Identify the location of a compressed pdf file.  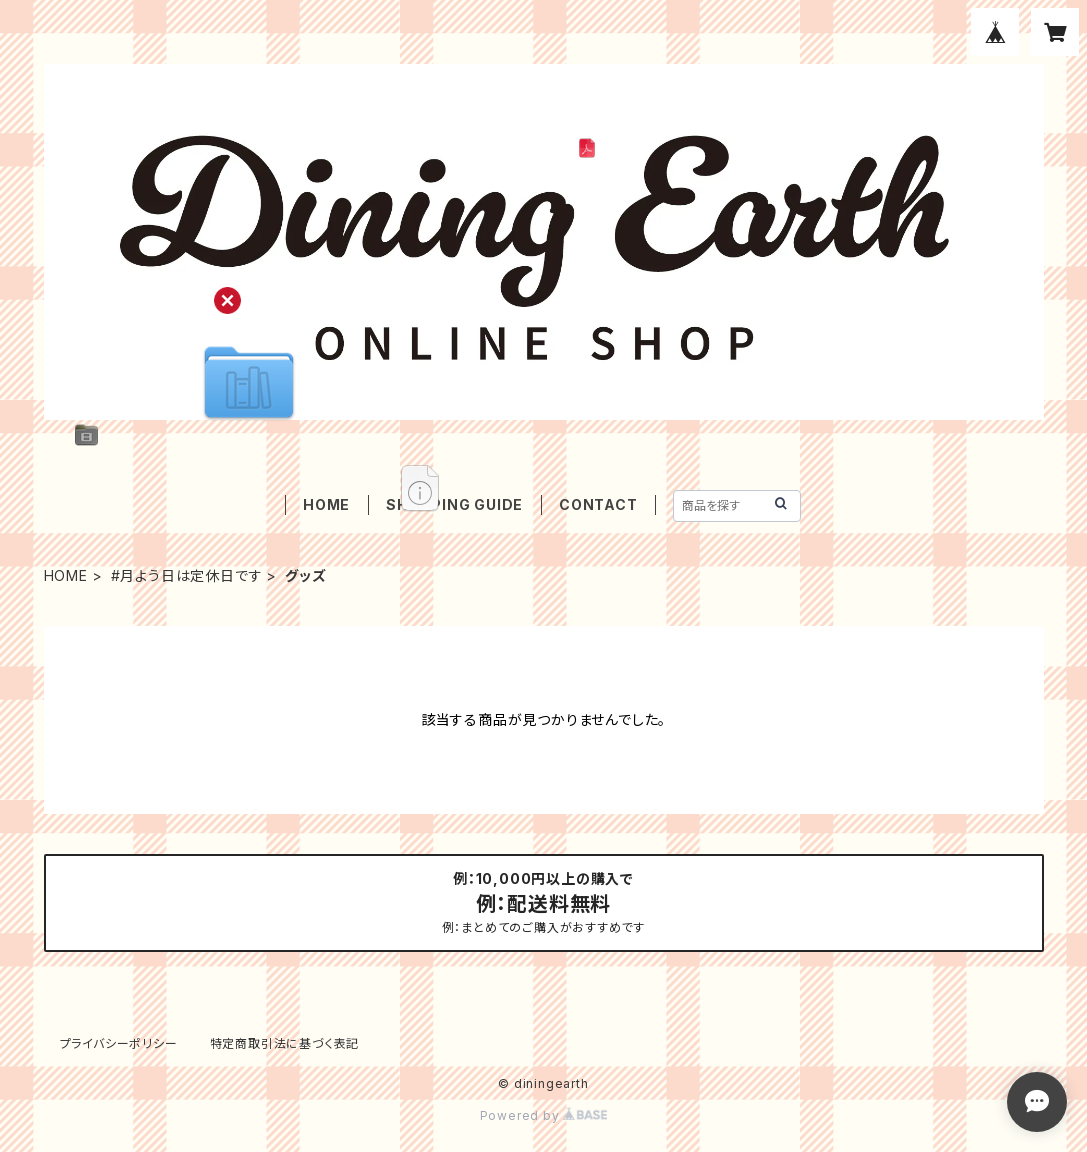
(587, 148).